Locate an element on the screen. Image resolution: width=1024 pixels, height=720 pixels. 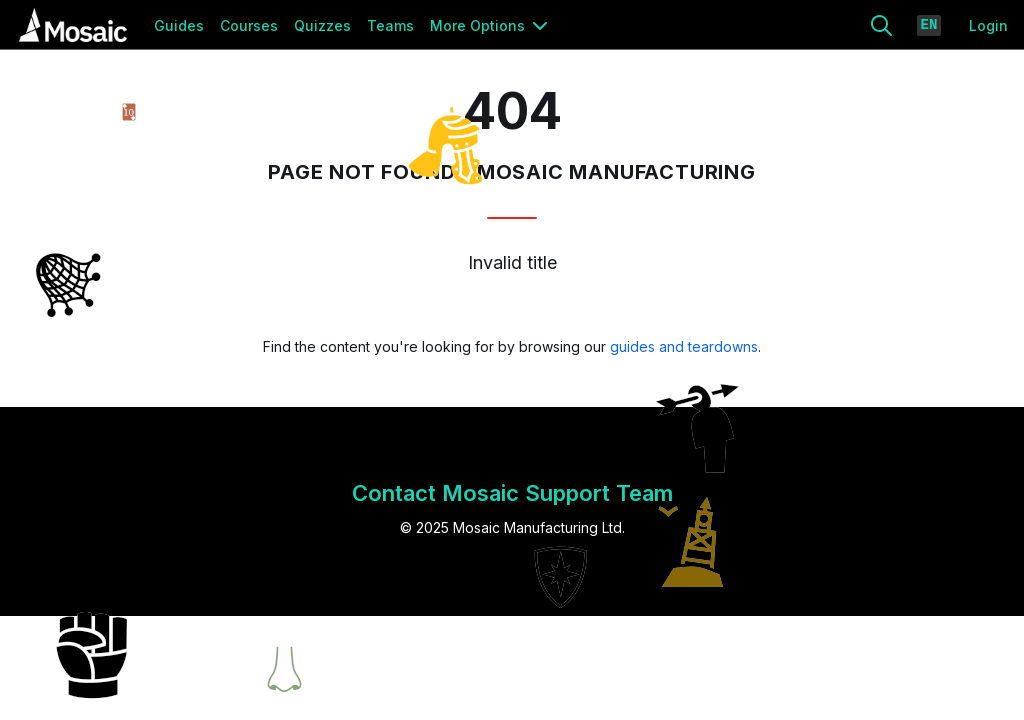
indicates a maritime or nautical feature is located at coordinates (692, 541).